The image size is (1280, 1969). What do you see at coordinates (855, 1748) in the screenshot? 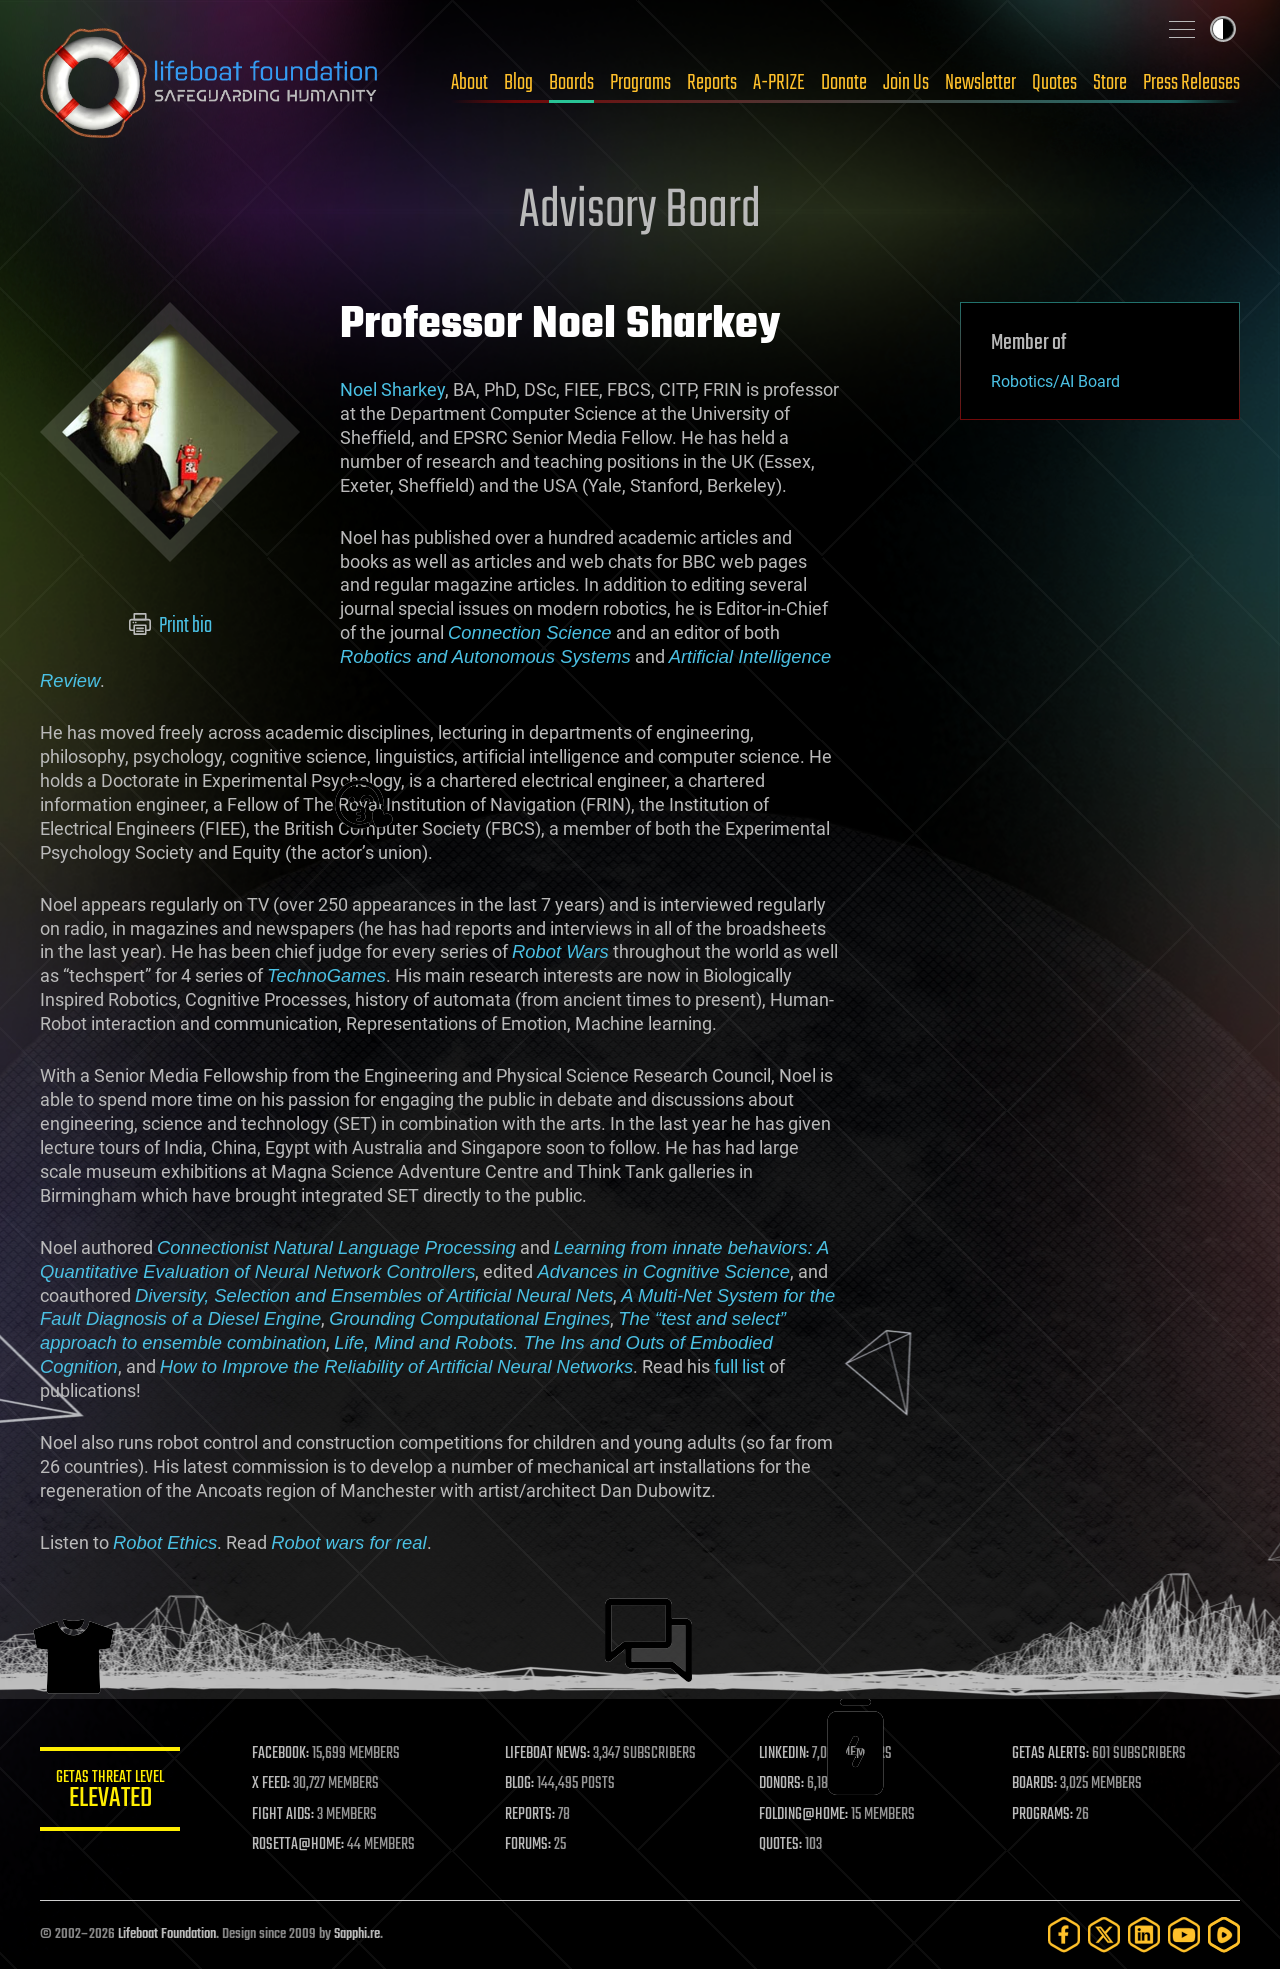
I see `indicates device is currently charging` at bounding box center [855, 1748].